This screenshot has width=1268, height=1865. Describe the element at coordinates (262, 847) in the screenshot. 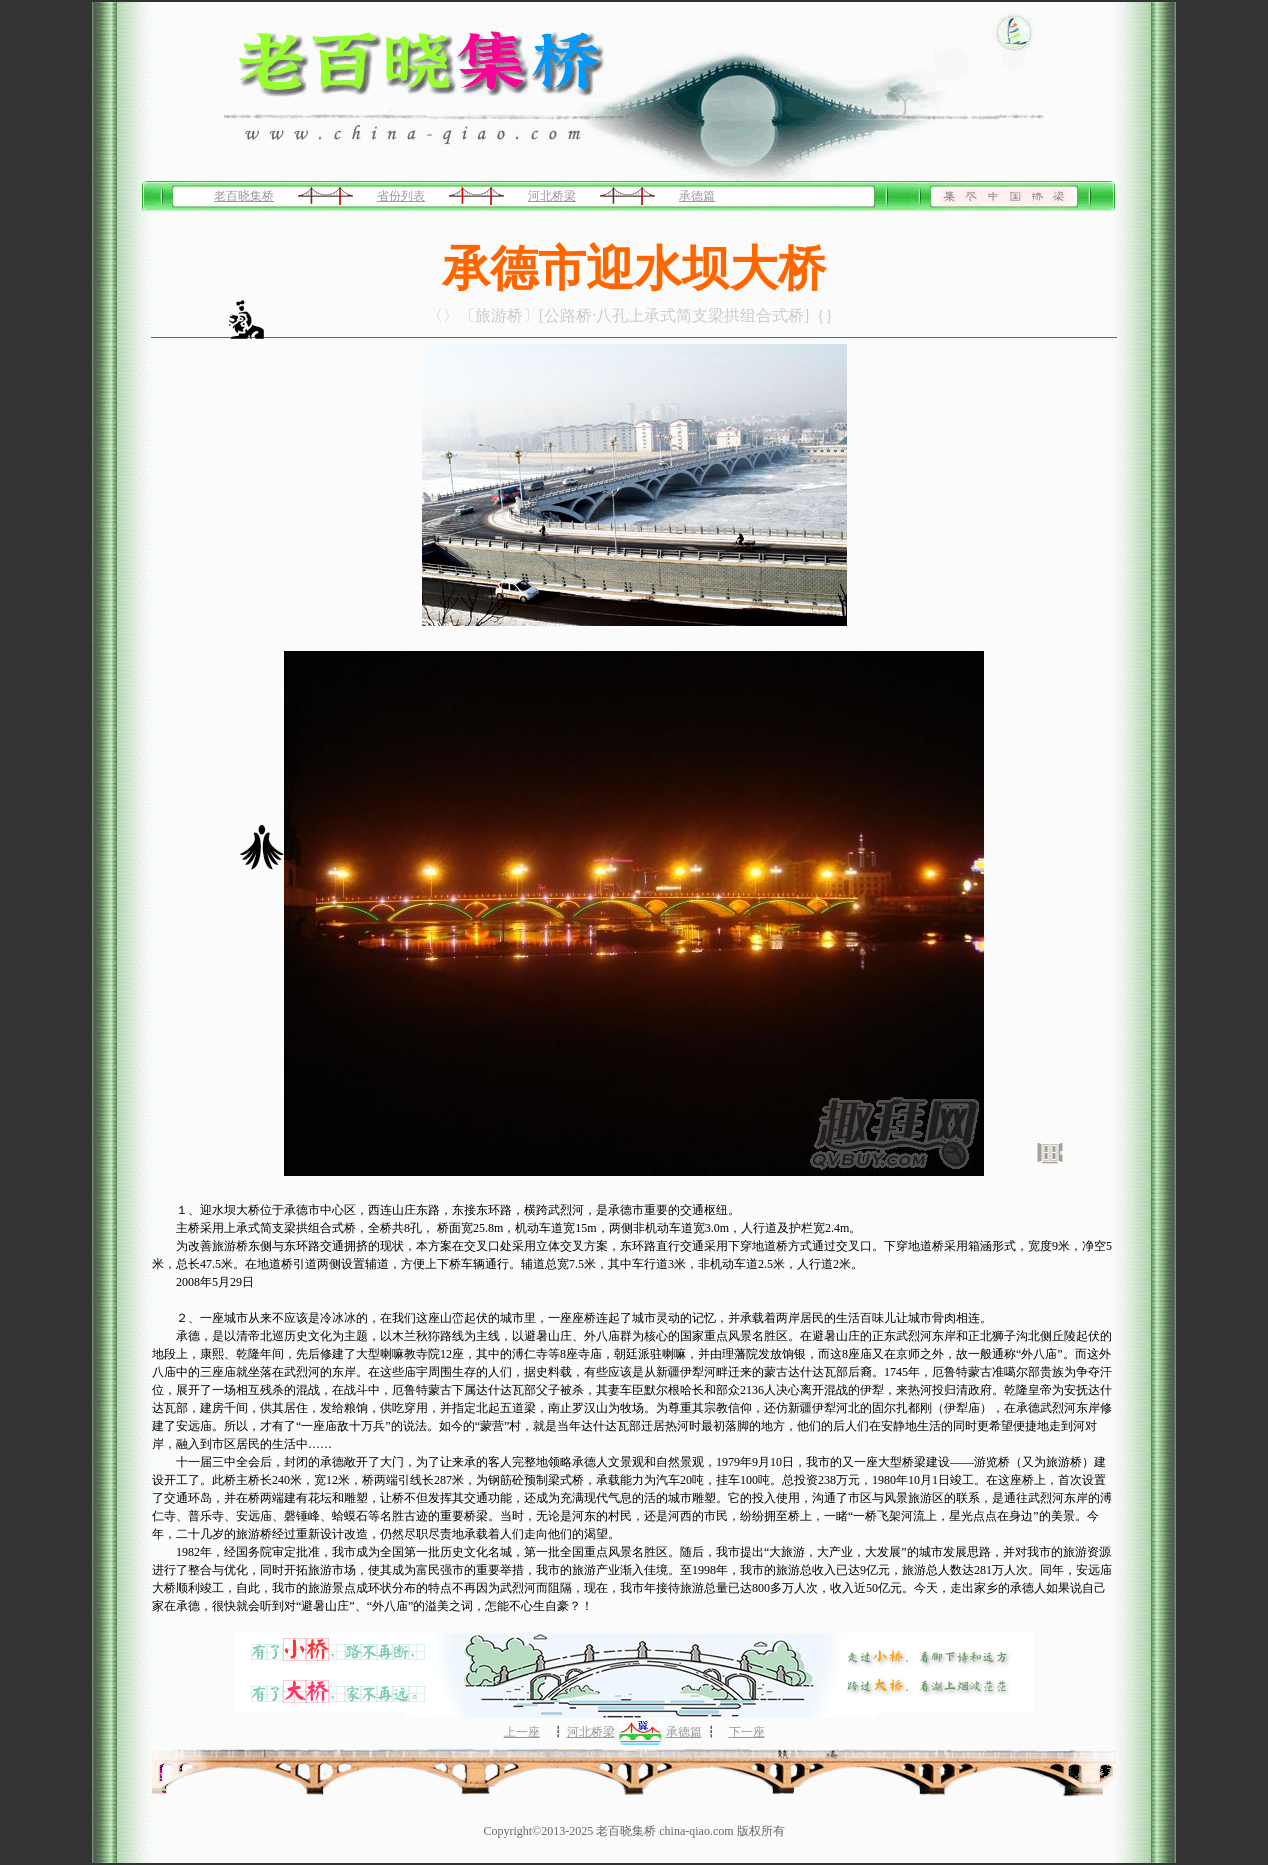

I see `equip a wing cloak or cape item` at that location.